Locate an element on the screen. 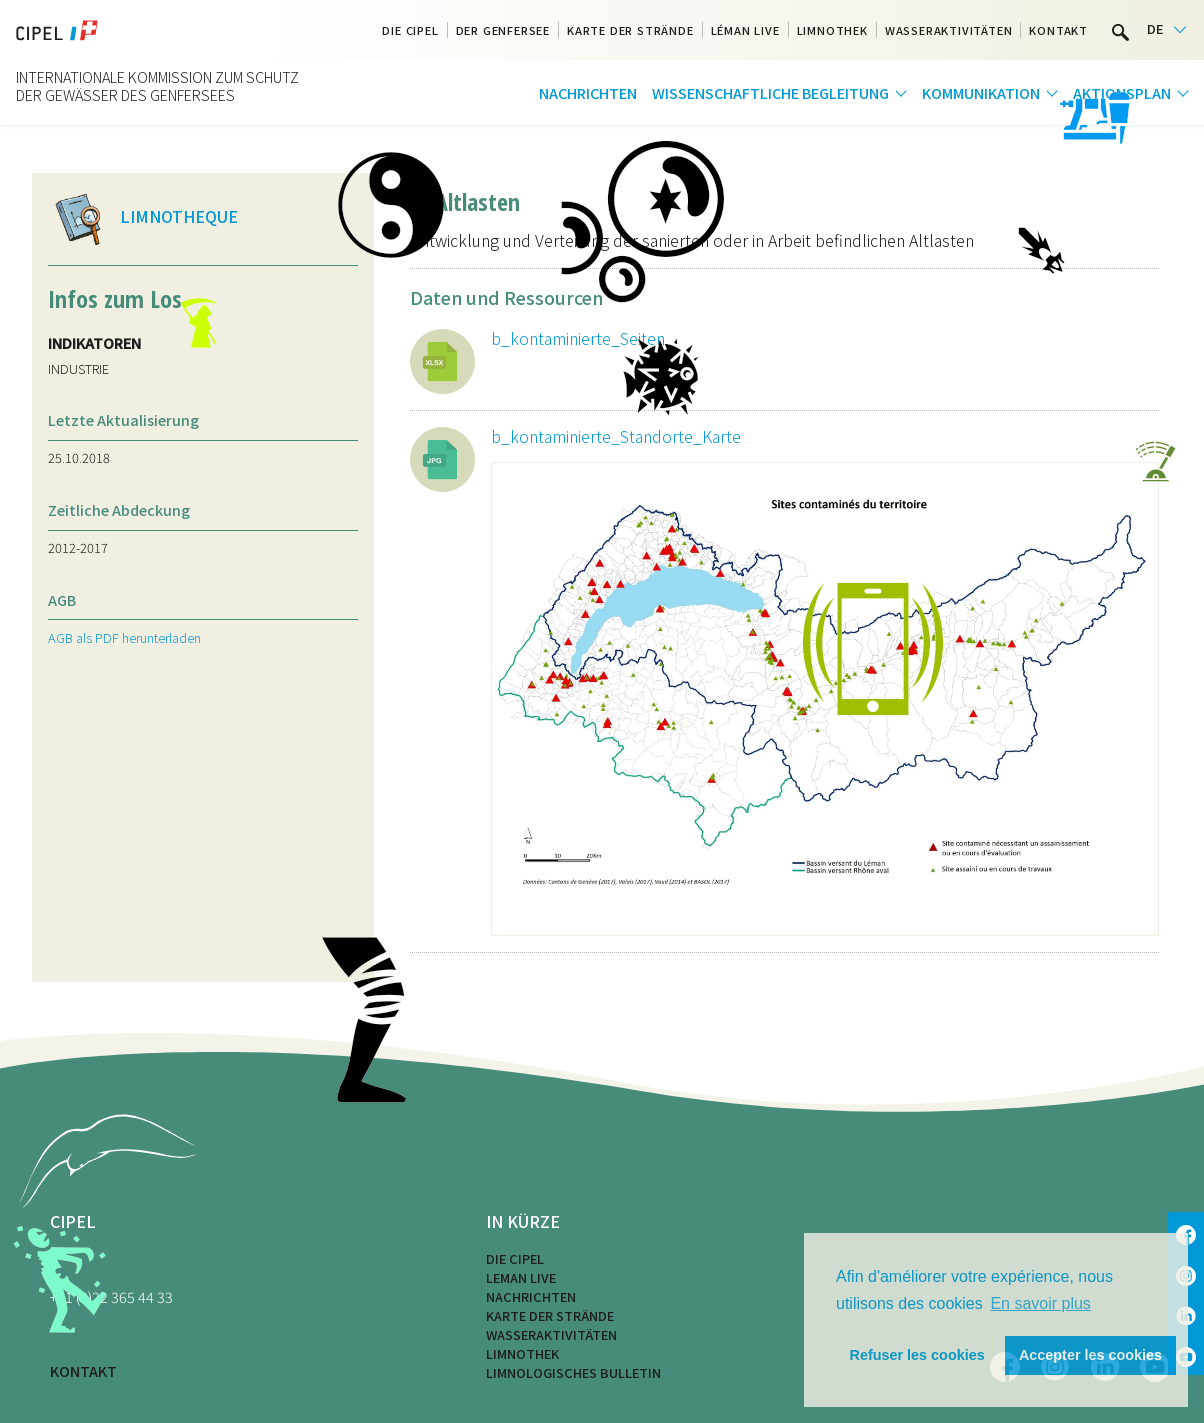 The height and width of the screenshot is (1423, 1204). toggle balance or harmony settings is located at coordinates (391, 205).